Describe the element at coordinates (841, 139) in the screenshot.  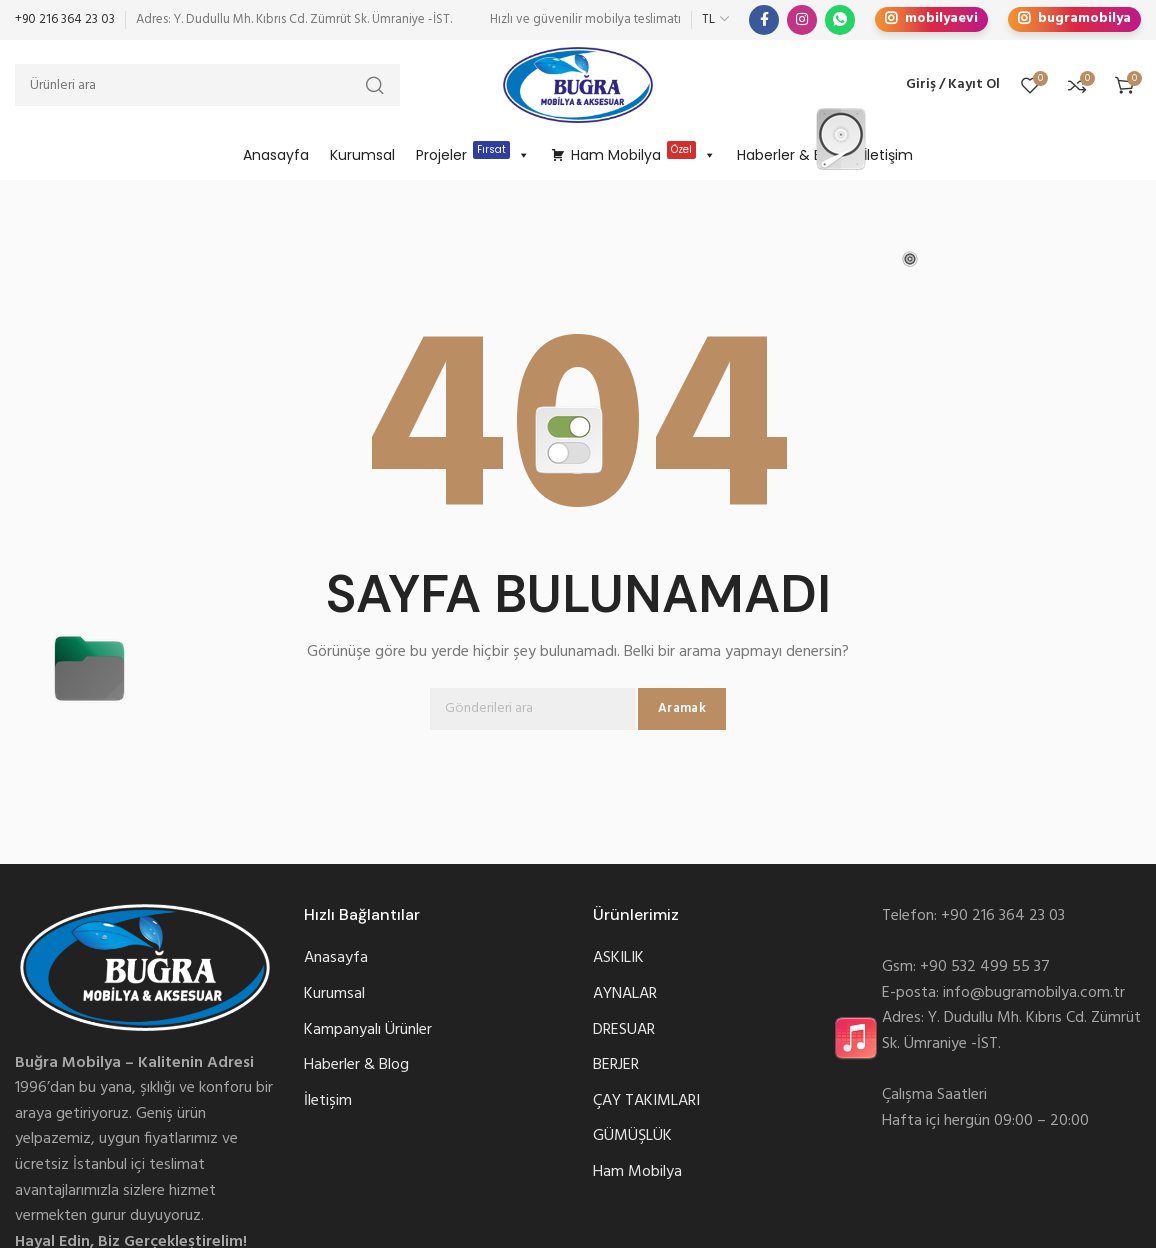
I see `open disk utility application` at that location.